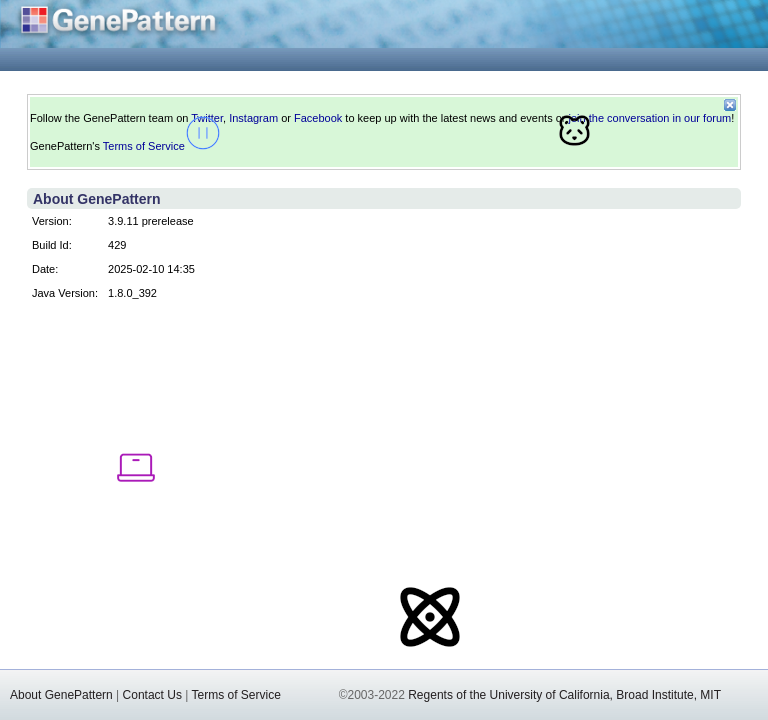  What do you see at coordinates (203, 133) in the screenshot?
I see `pause media playback` at bounding box center [203, 133].